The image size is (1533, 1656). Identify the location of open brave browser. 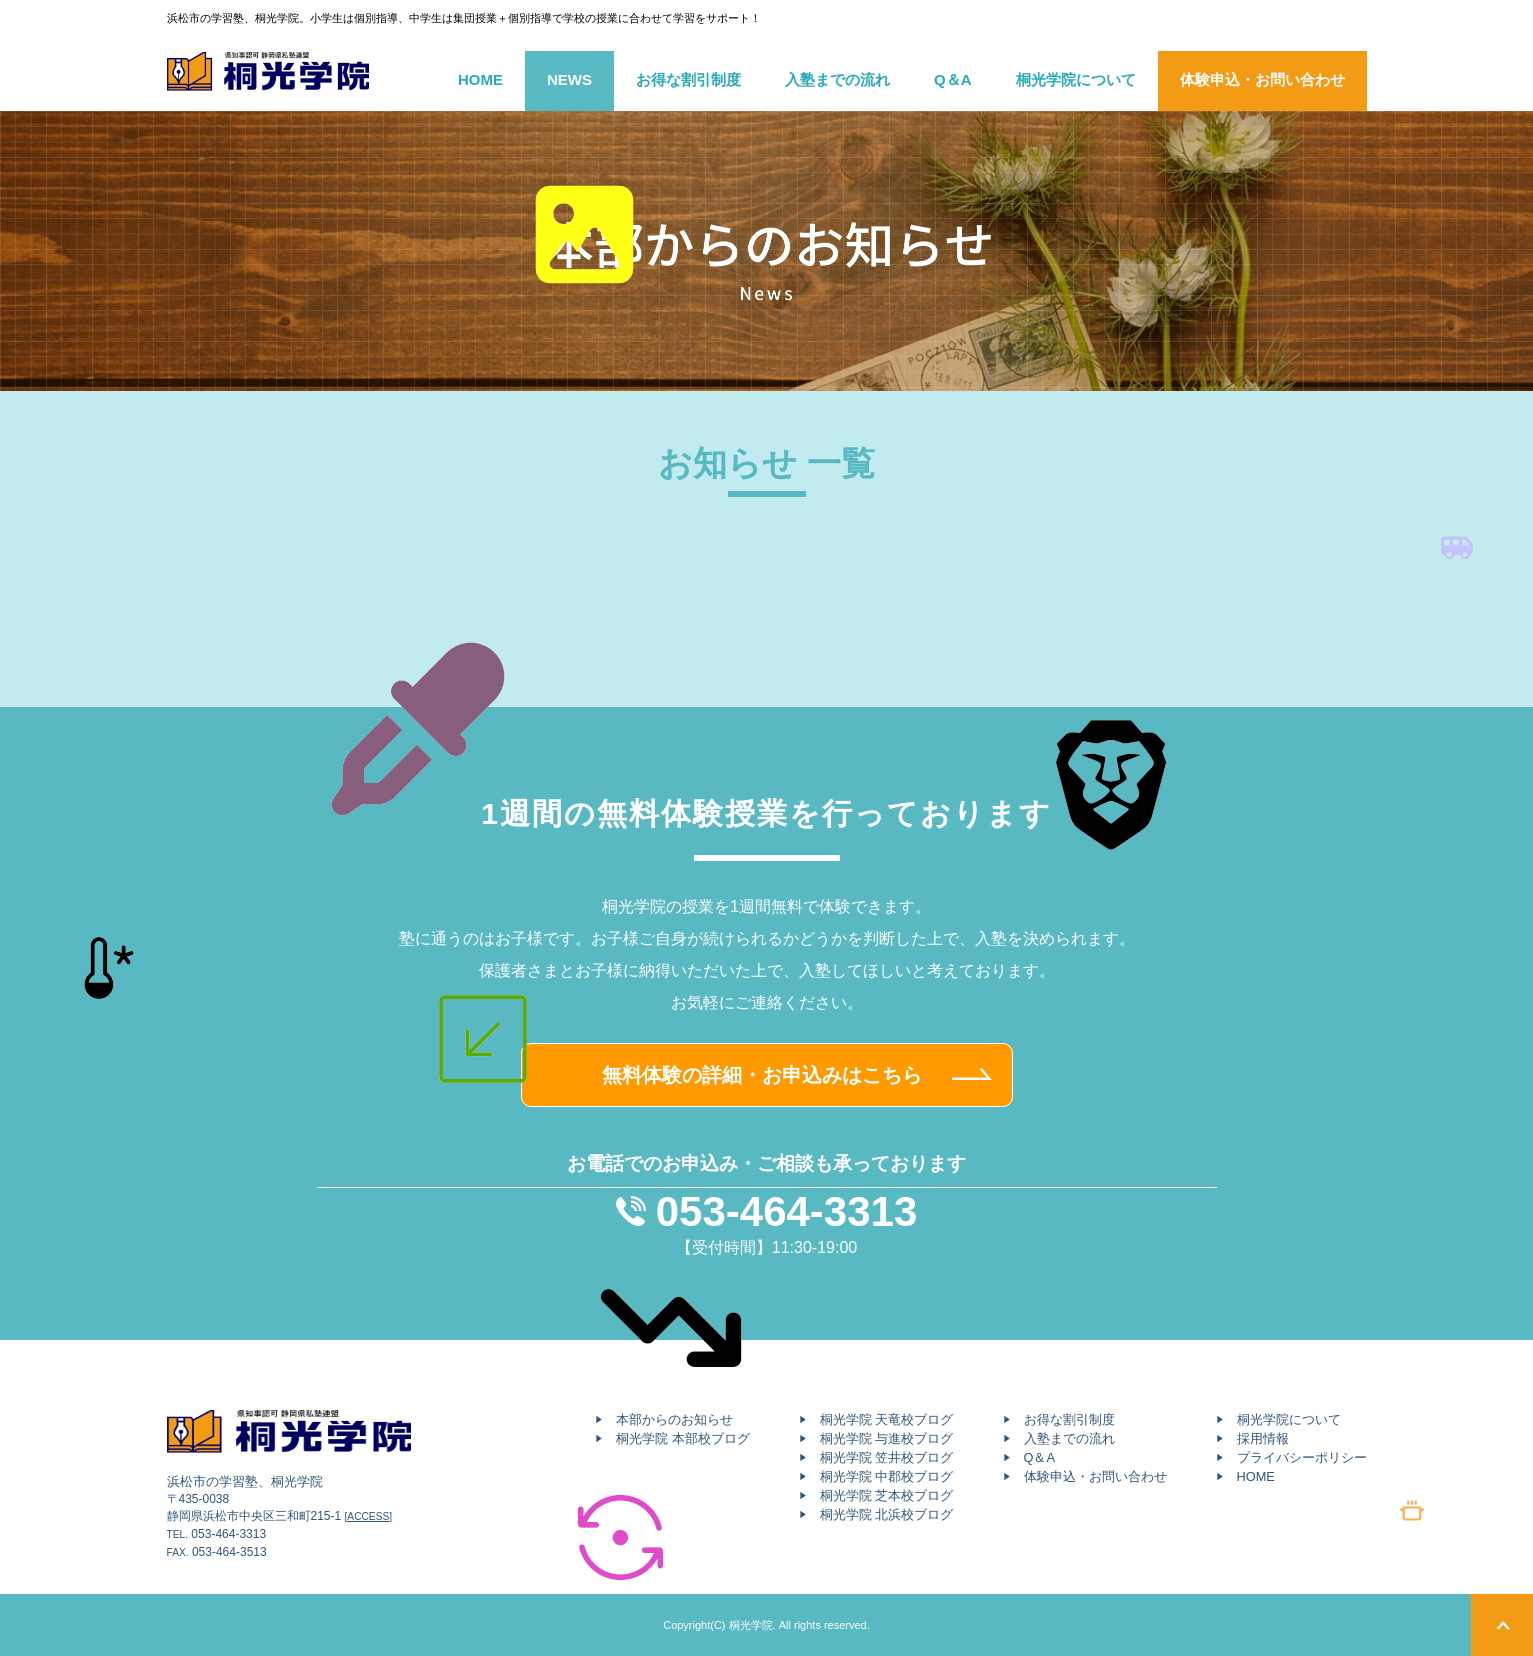
(1111, 785).